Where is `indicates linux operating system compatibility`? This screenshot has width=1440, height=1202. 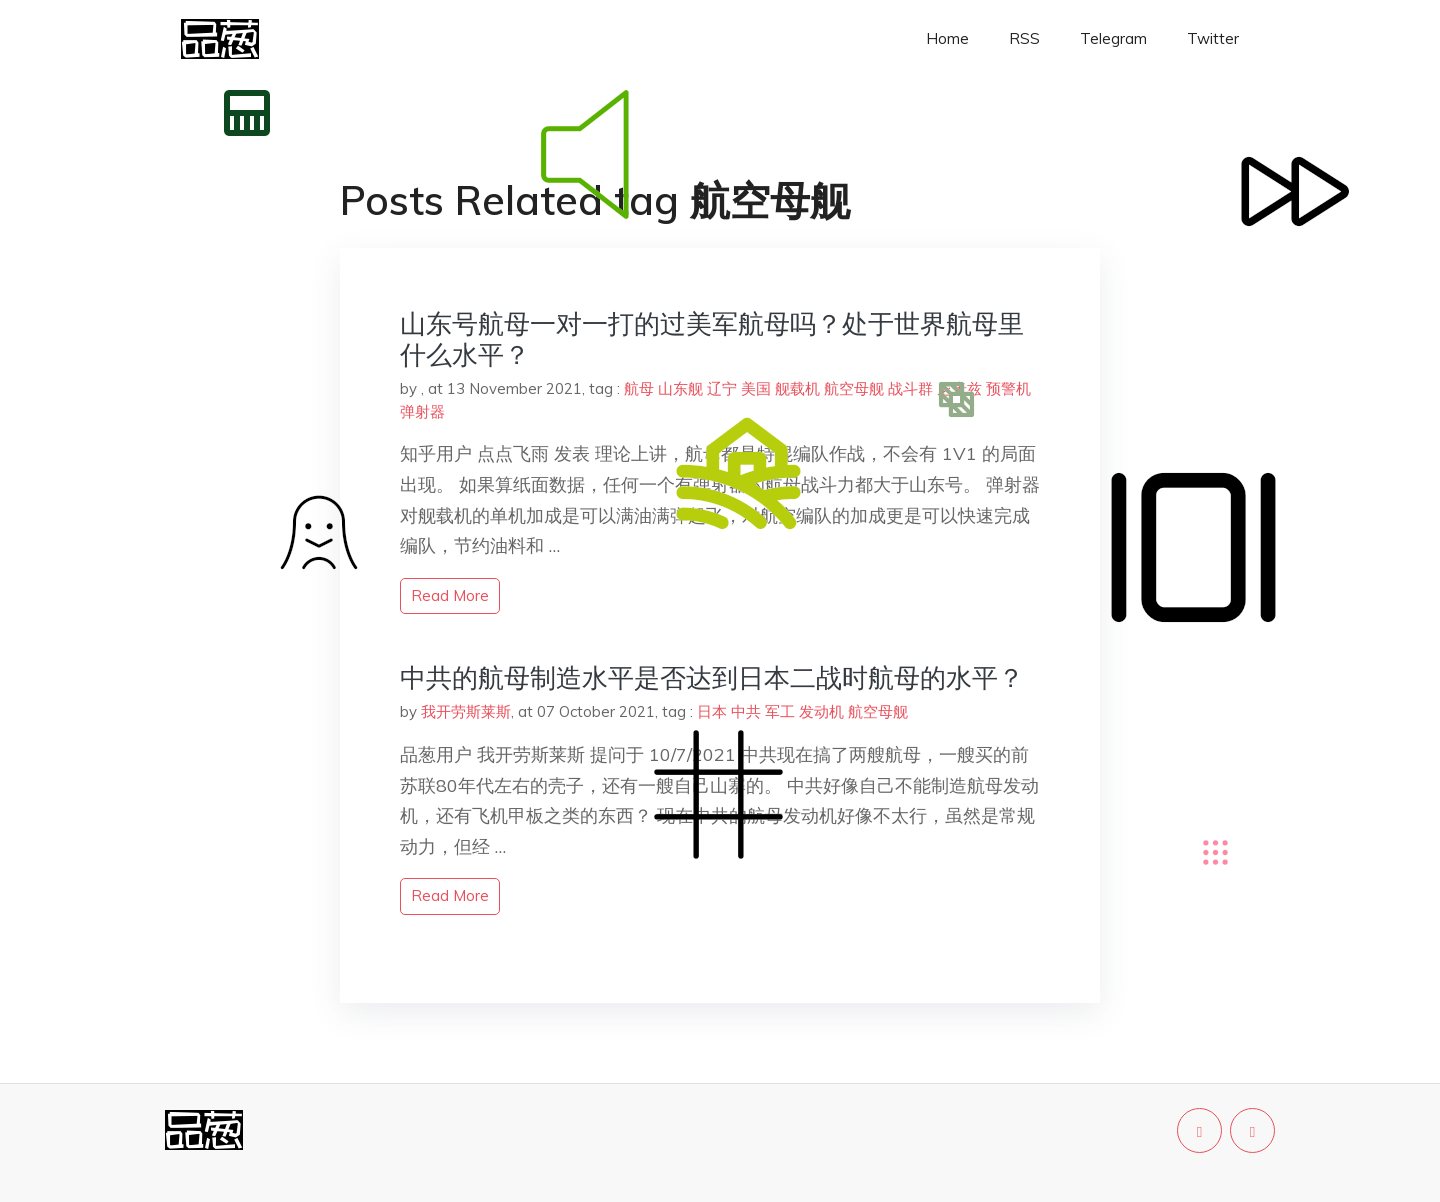 indicates linux operating system compatibility is located at coordinates (319, 537).